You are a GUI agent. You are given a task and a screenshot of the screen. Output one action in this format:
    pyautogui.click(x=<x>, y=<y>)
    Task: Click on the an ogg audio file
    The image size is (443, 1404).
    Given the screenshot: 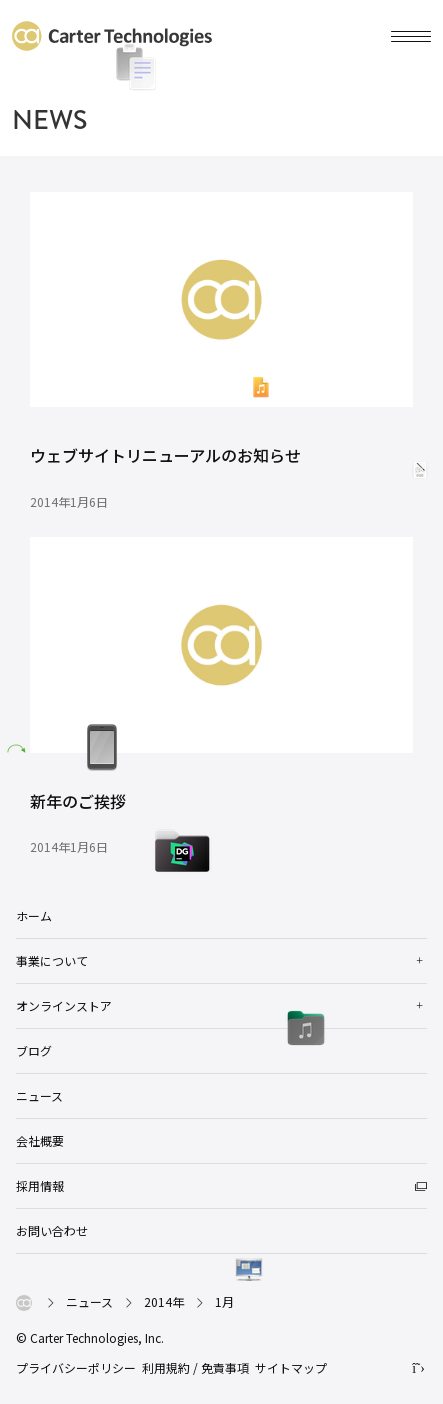 What is the action you would take?
    pyautogui.click(x=261, y=387)
    